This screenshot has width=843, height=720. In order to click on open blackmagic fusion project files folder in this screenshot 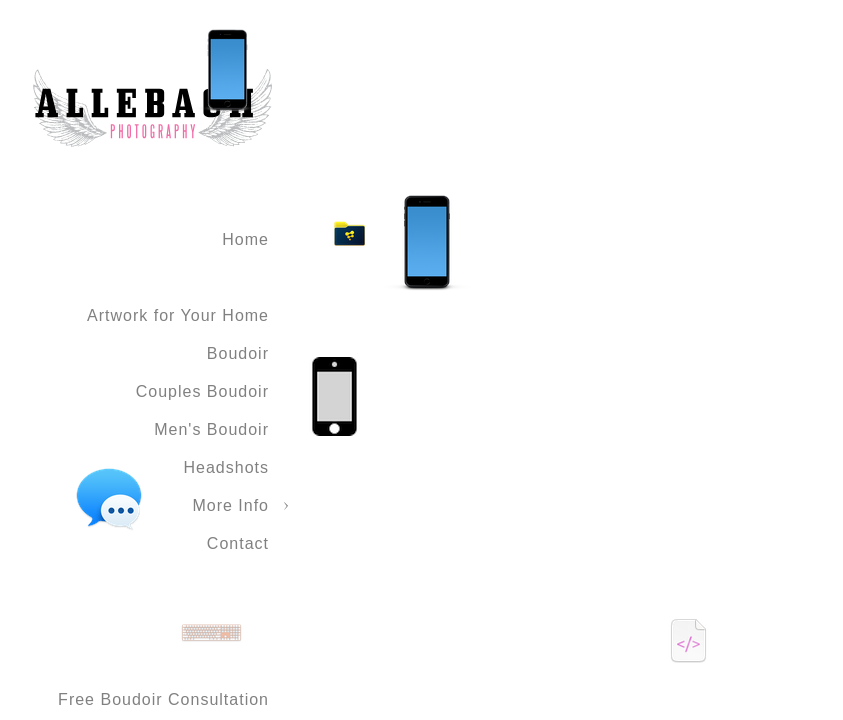, I will do `click(349, 234)`.